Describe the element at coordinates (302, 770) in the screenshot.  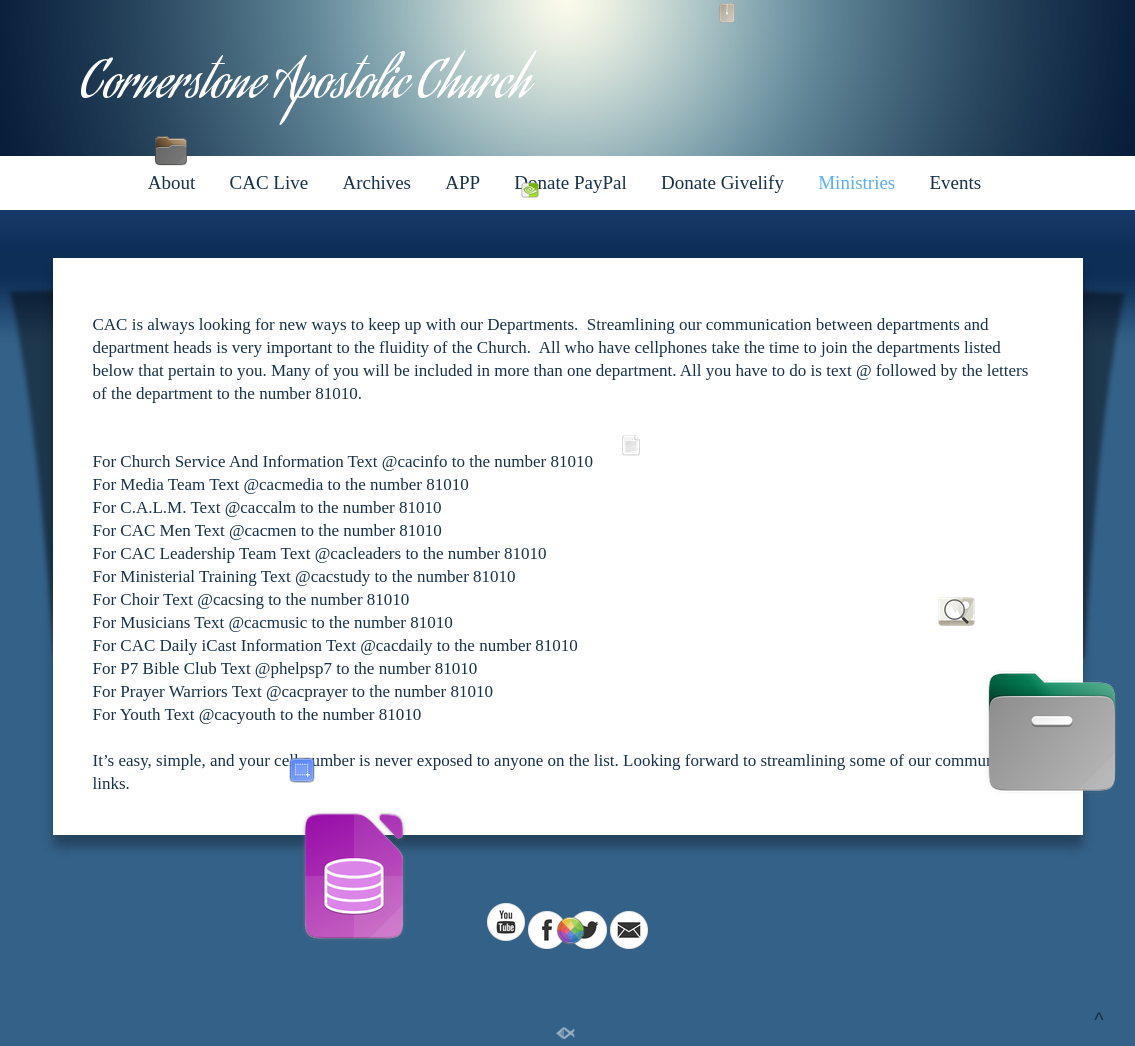
I see `take a screenshot` at that location.